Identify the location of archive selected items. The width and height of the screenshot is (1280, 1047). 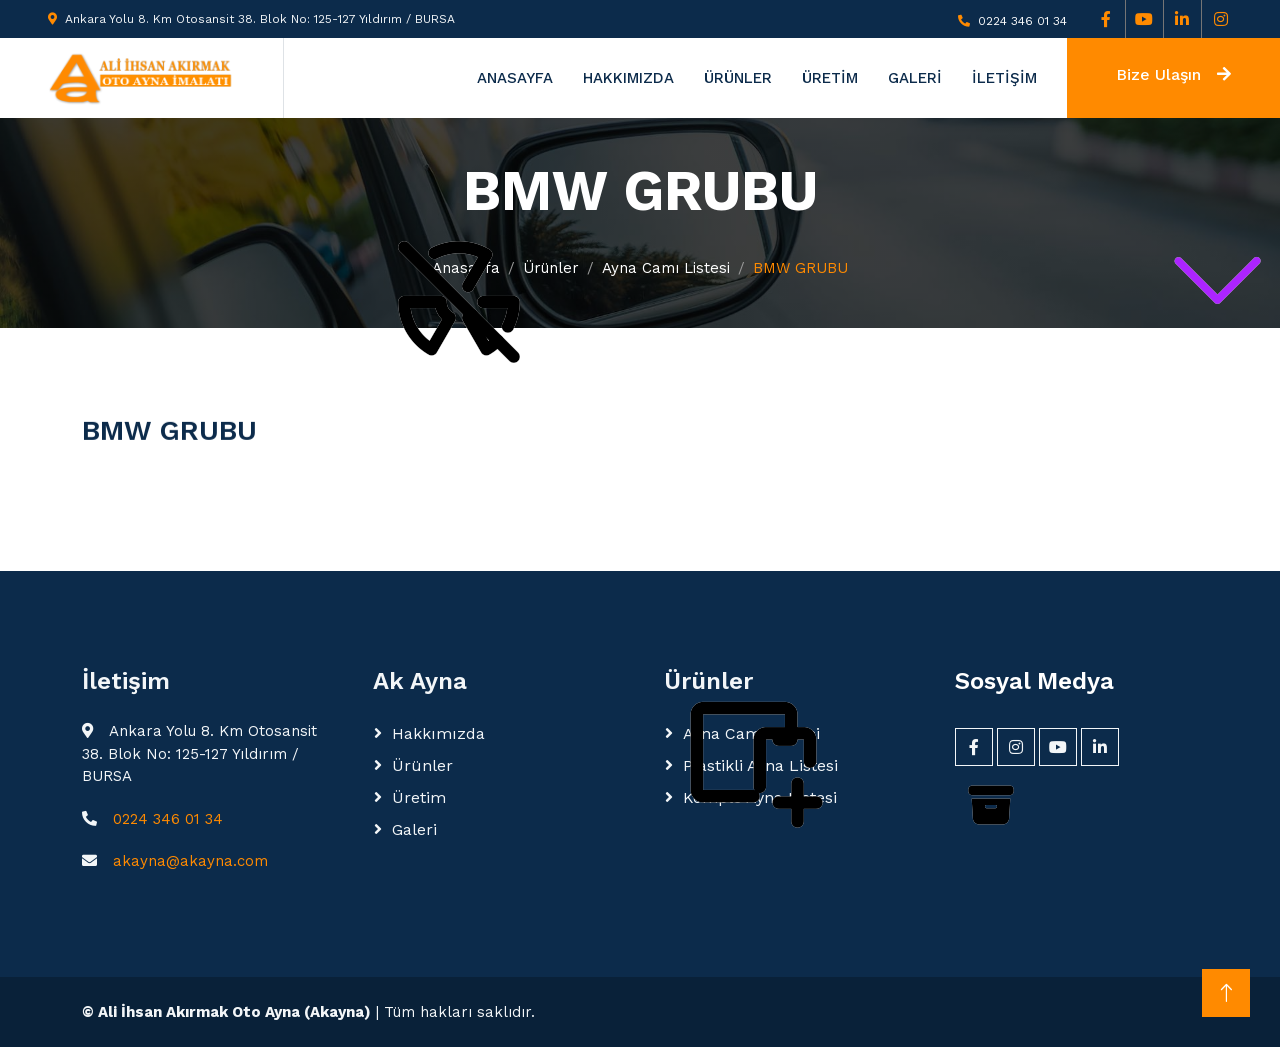
(991, 805).